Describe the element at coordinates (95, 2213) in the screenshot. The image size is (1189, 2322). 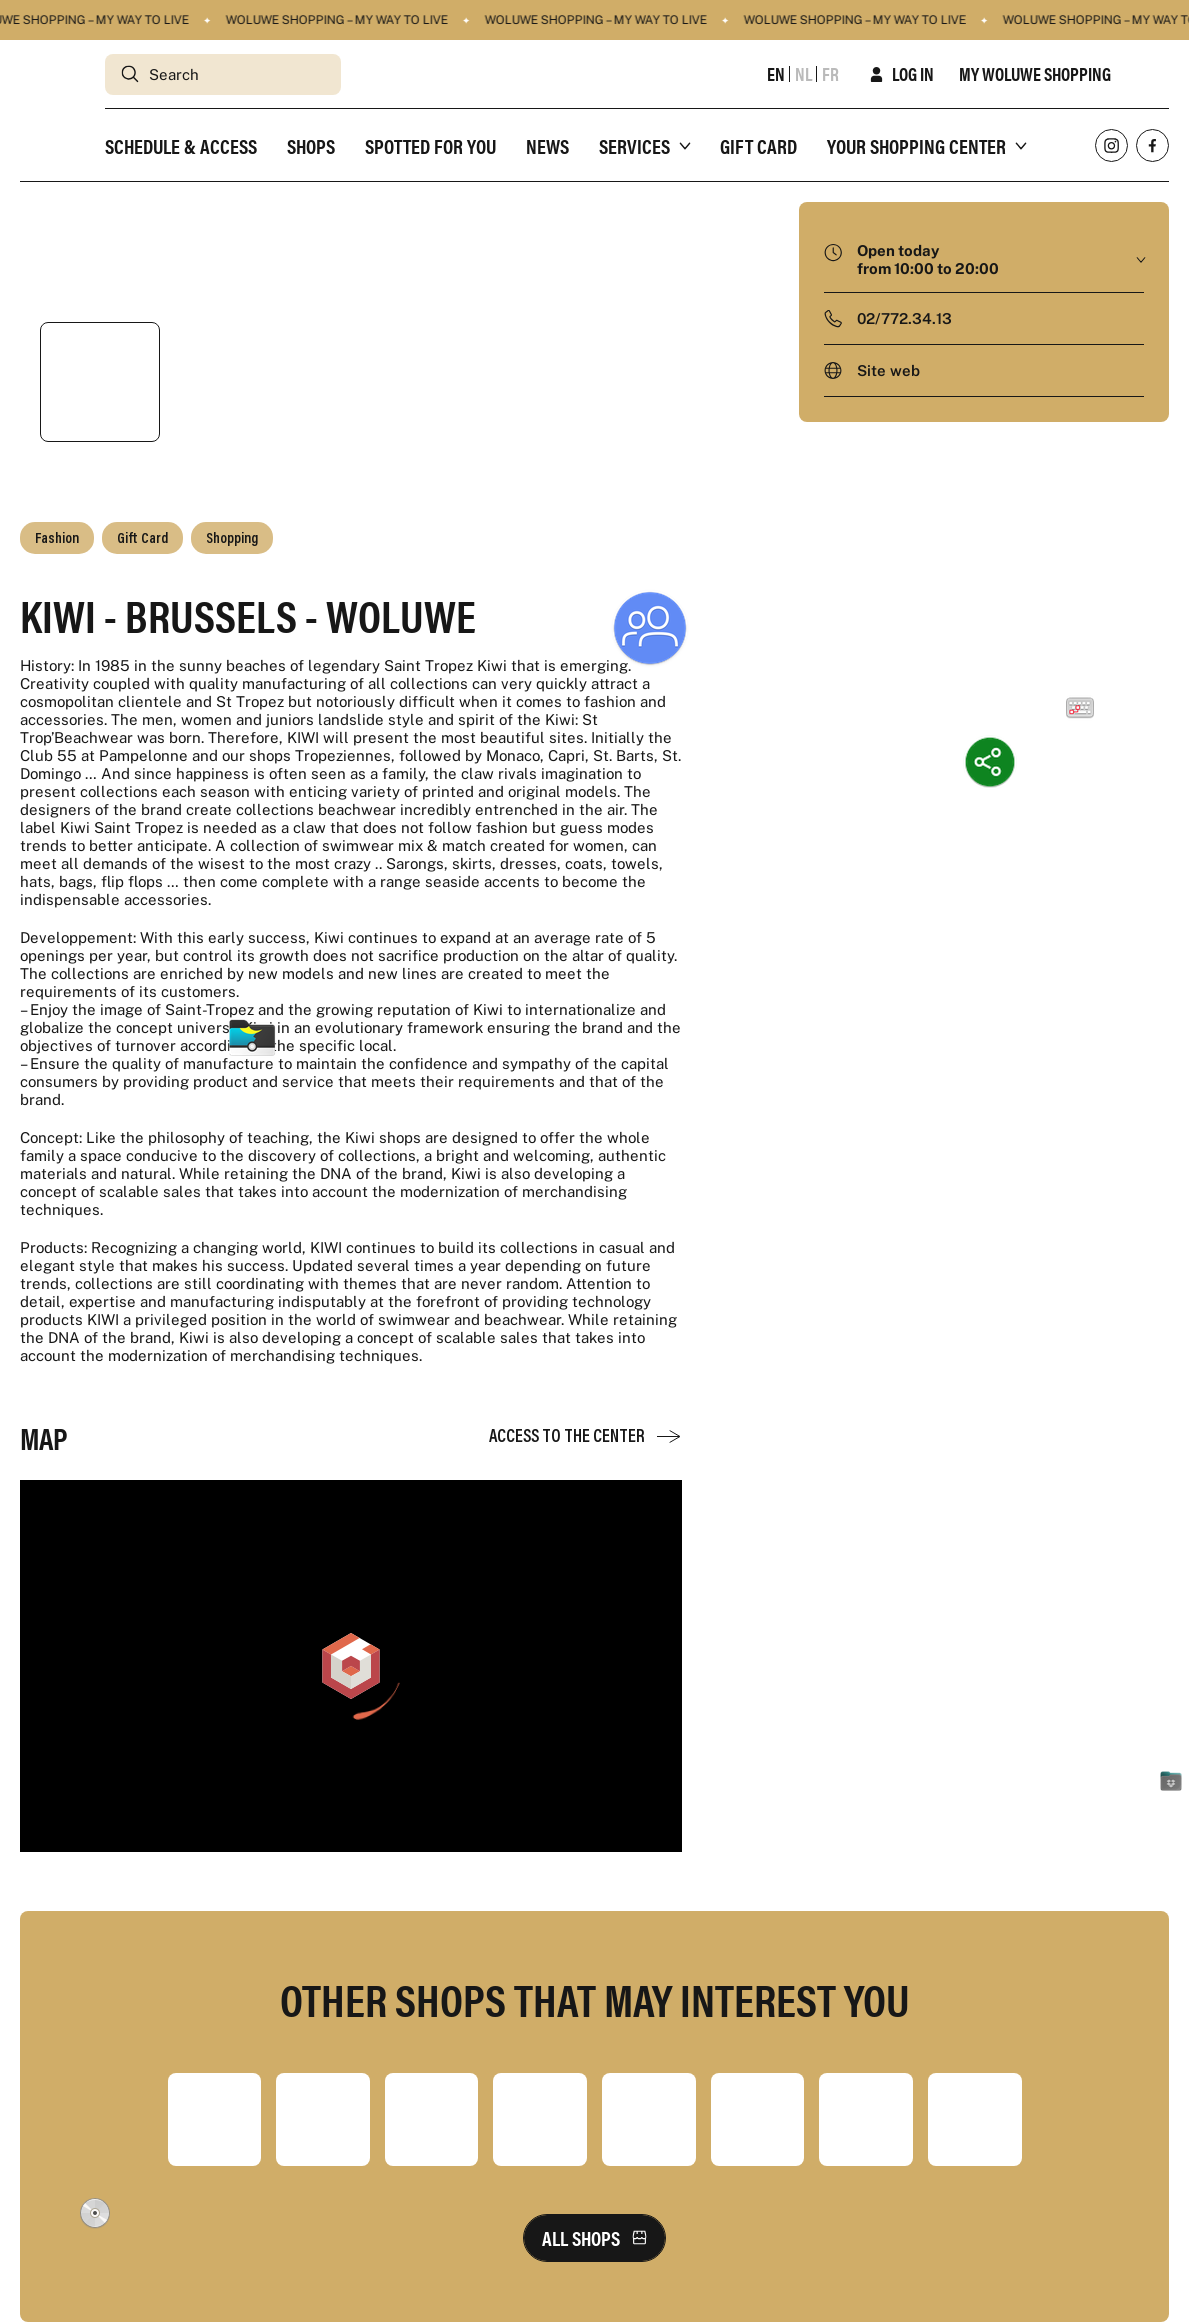
I see `indicates a blank CD-R disc ready for burning` at that location.